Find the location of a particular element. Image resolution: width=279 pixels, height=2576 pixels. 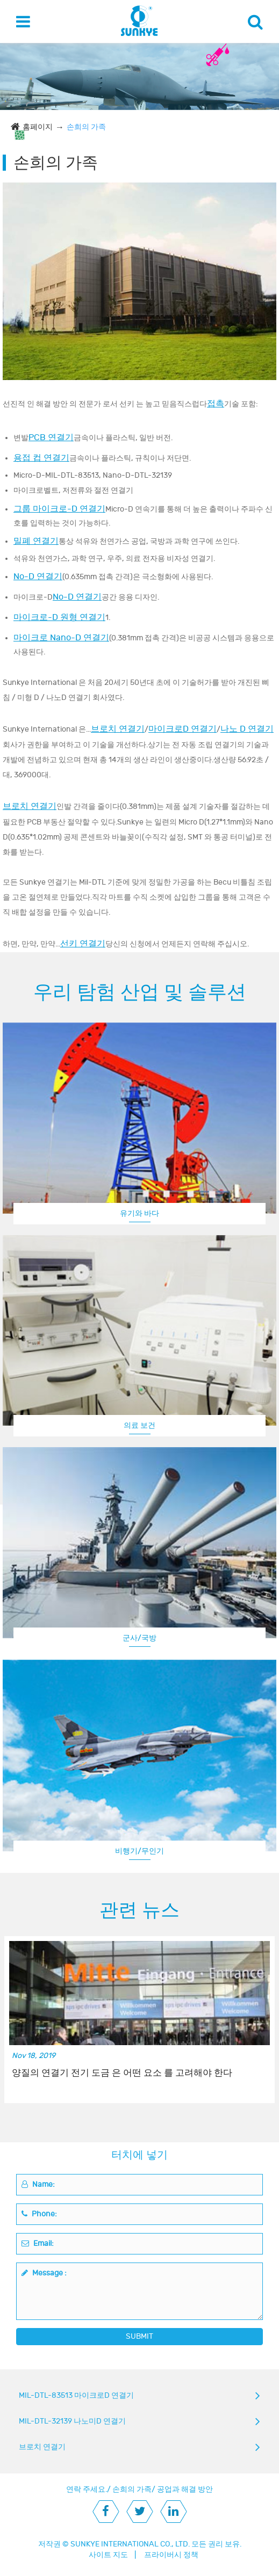

view hexagonal grid or tile map is located at coordinates (19, 135).